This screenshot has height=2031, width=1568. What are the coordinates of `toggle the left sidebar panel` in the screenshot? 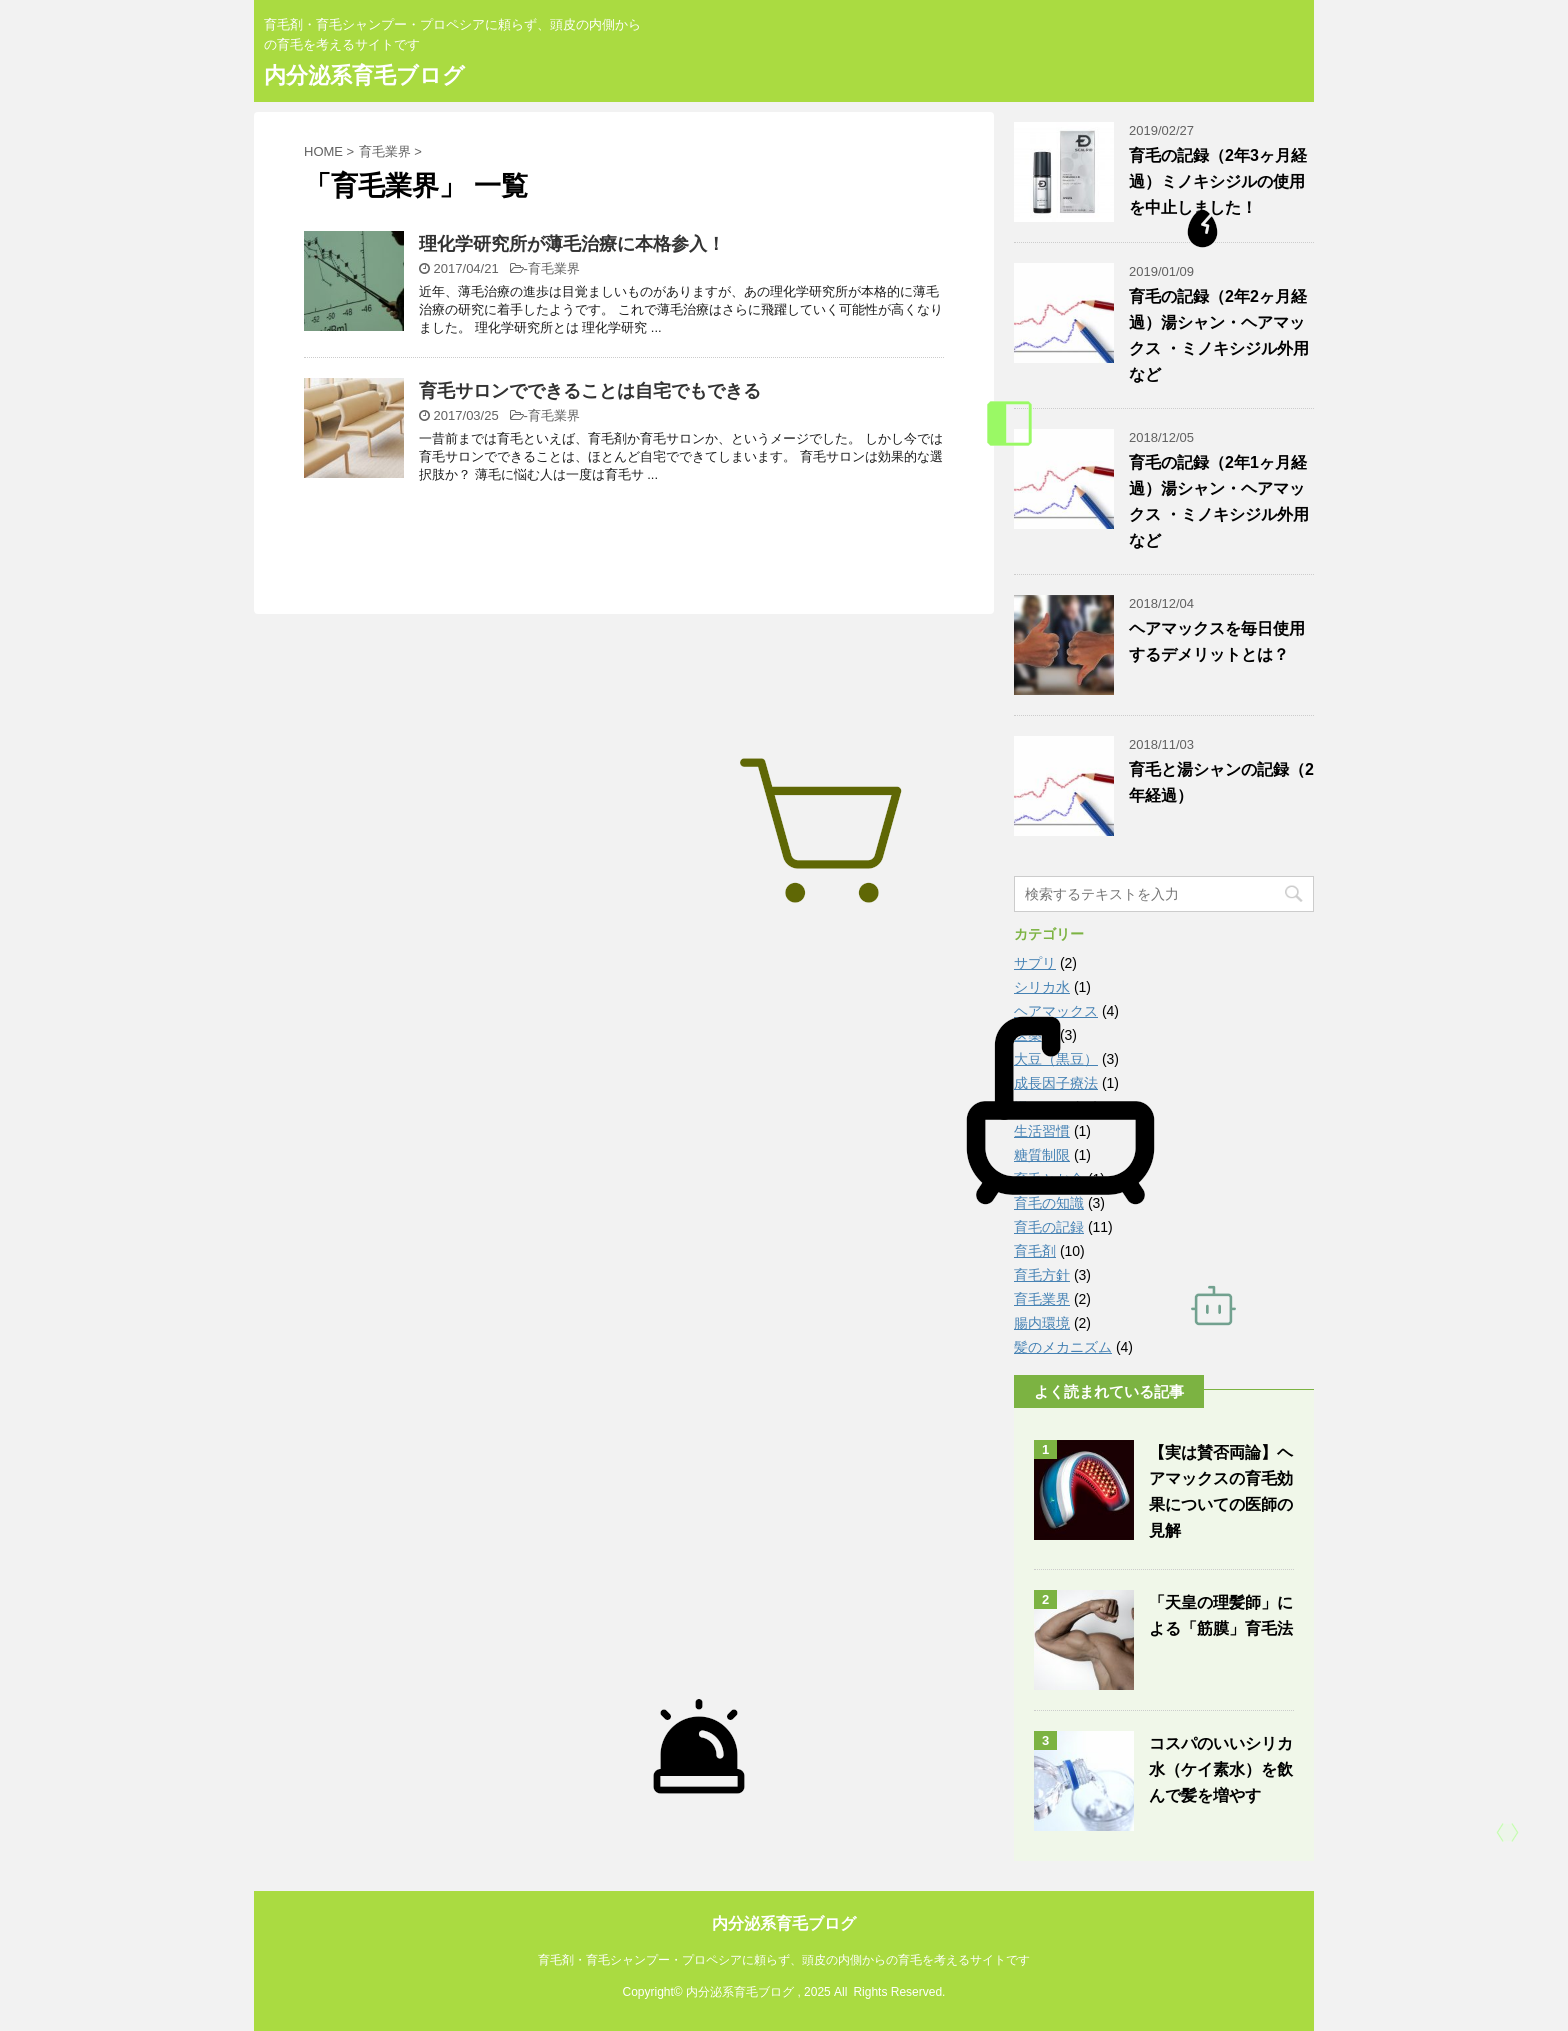 It's located at (1009, 423).